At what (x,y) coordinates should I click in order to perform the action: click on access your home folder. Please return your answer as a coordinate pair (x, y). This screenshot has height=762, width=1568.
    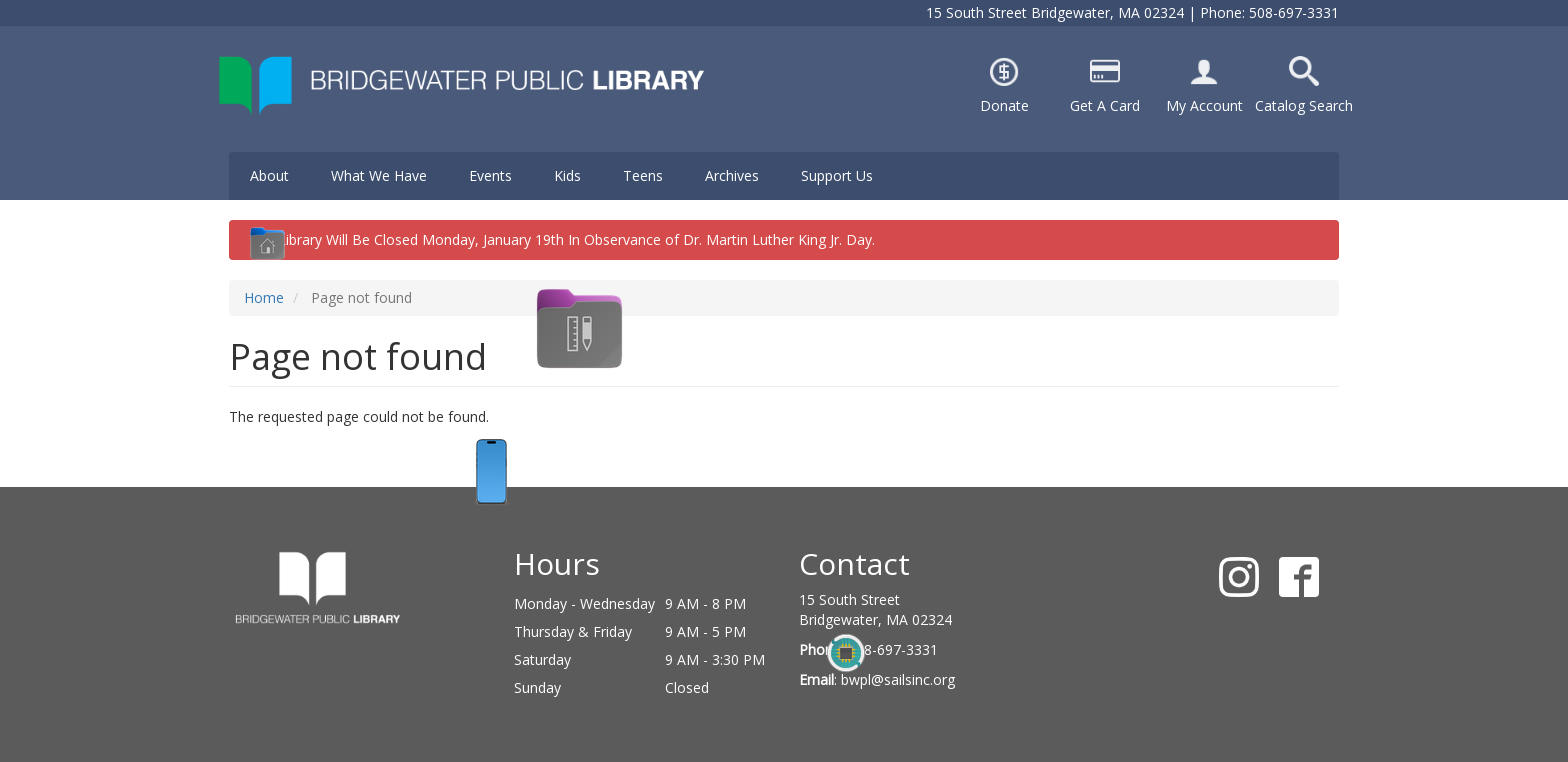
    Looking at the image, I should click on (267, 243).